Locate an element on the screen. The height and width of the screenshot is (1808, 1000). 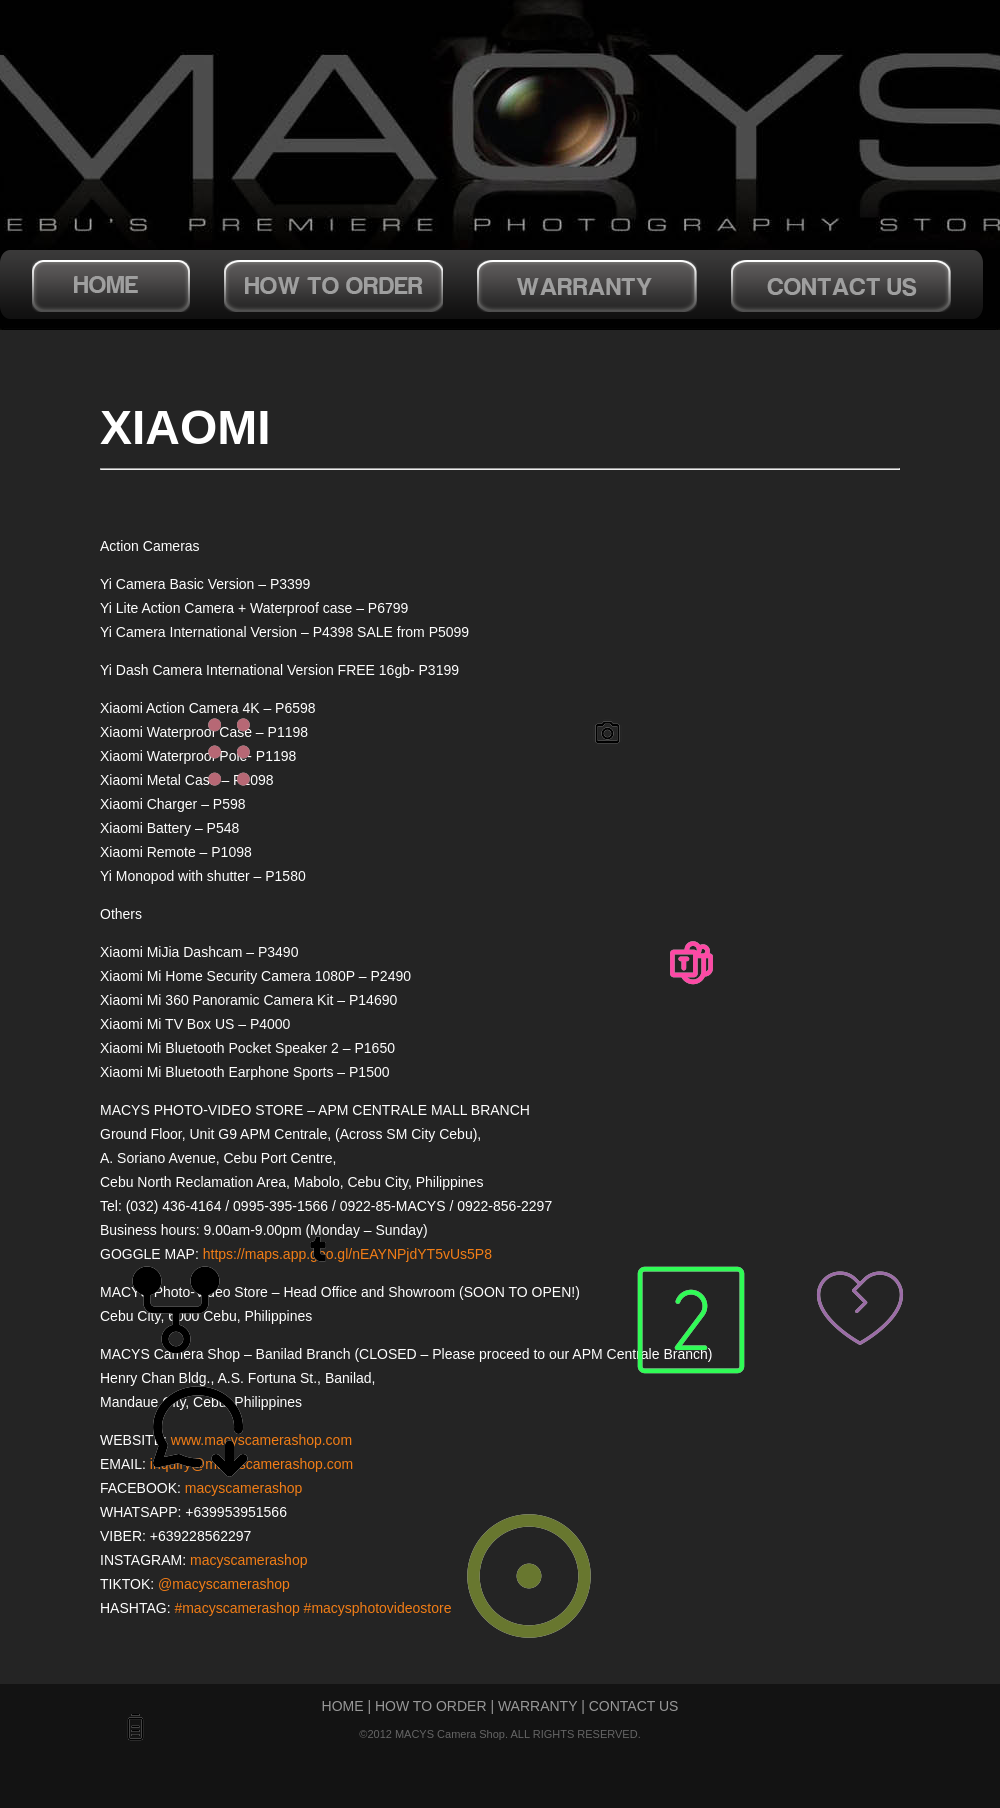
create a new branch or fork in a repository is located at coordinates (176, 1310).